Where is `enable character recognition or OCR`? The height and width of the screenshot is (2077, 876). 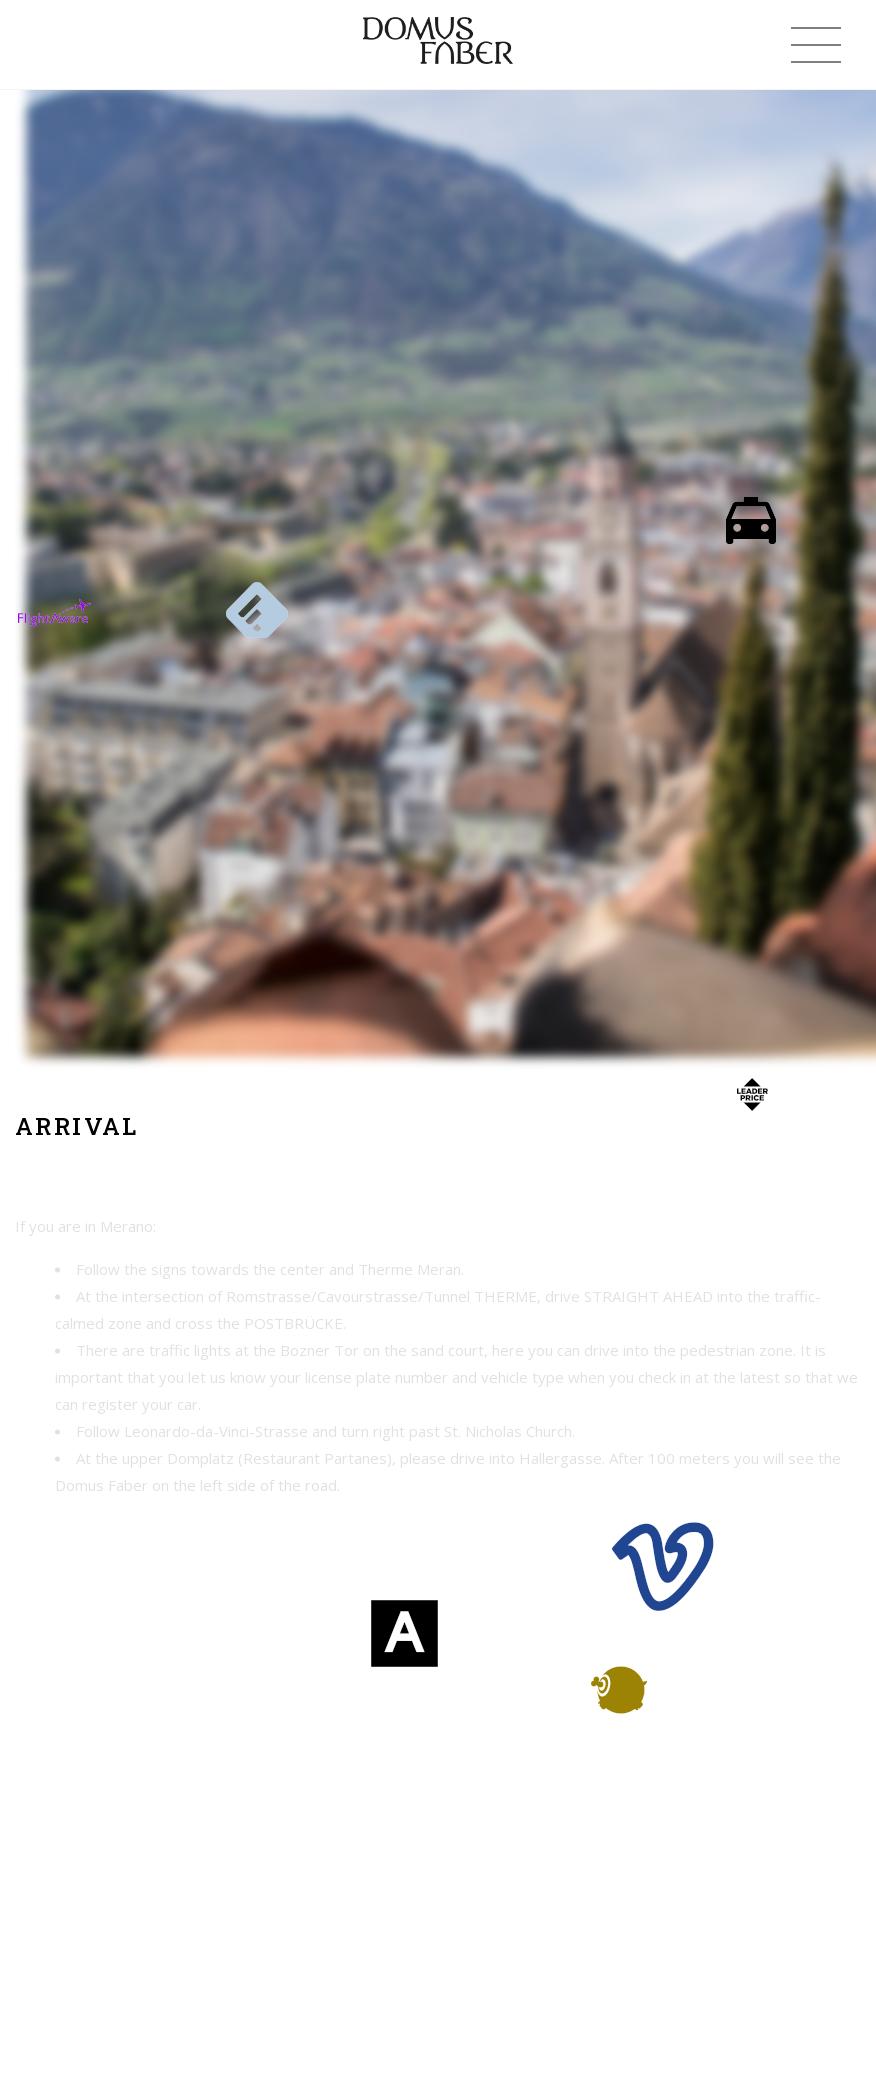 enable character recognition or OCR is located at coordinates (404, 1633).